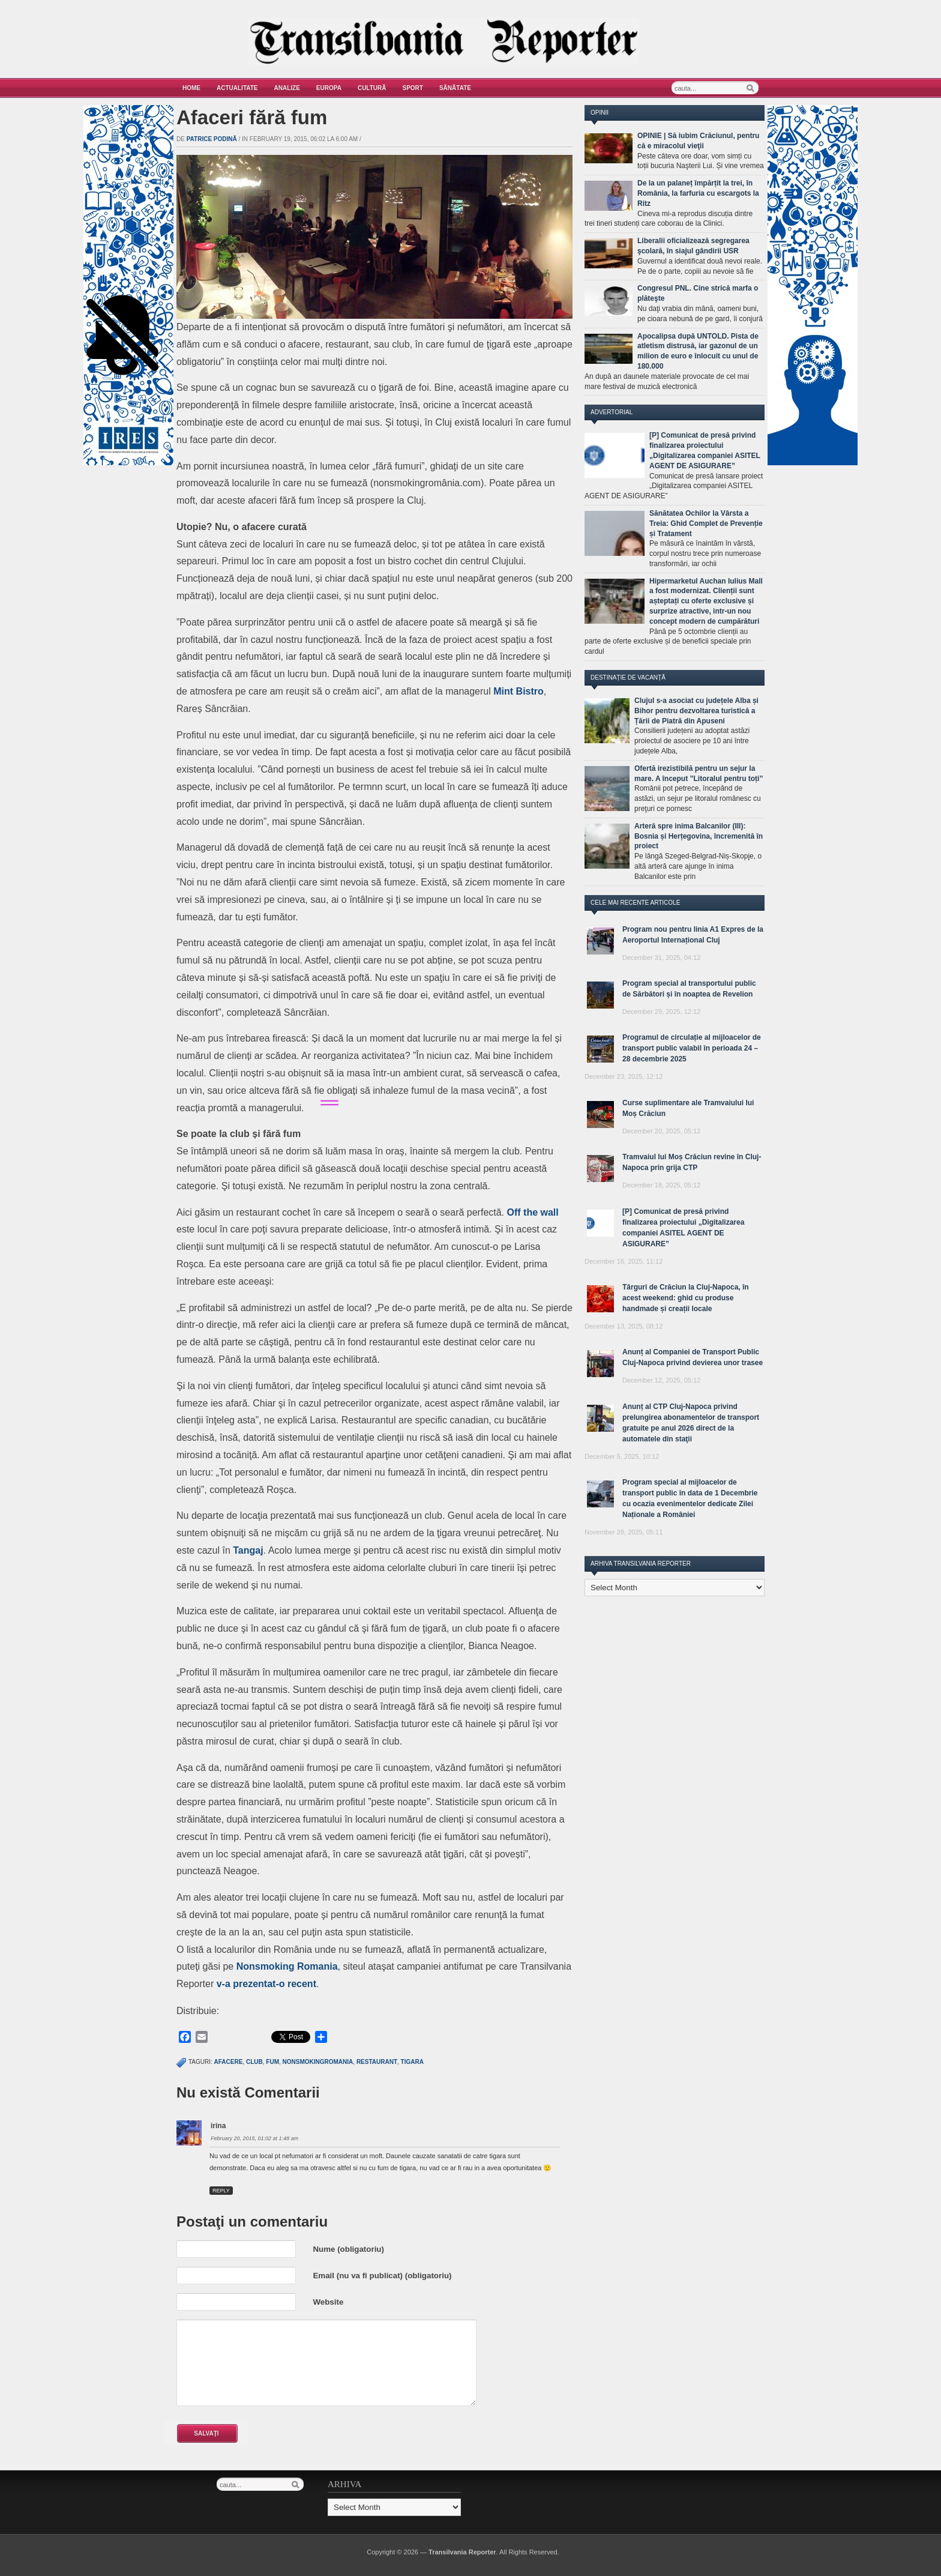 The width and height of the screenshot is (941, 2576). What do you see at coordinates (329, 1103) in the screenshot?
I see `drag to reorder or rearrange items` at bounding box center [329, 1103].